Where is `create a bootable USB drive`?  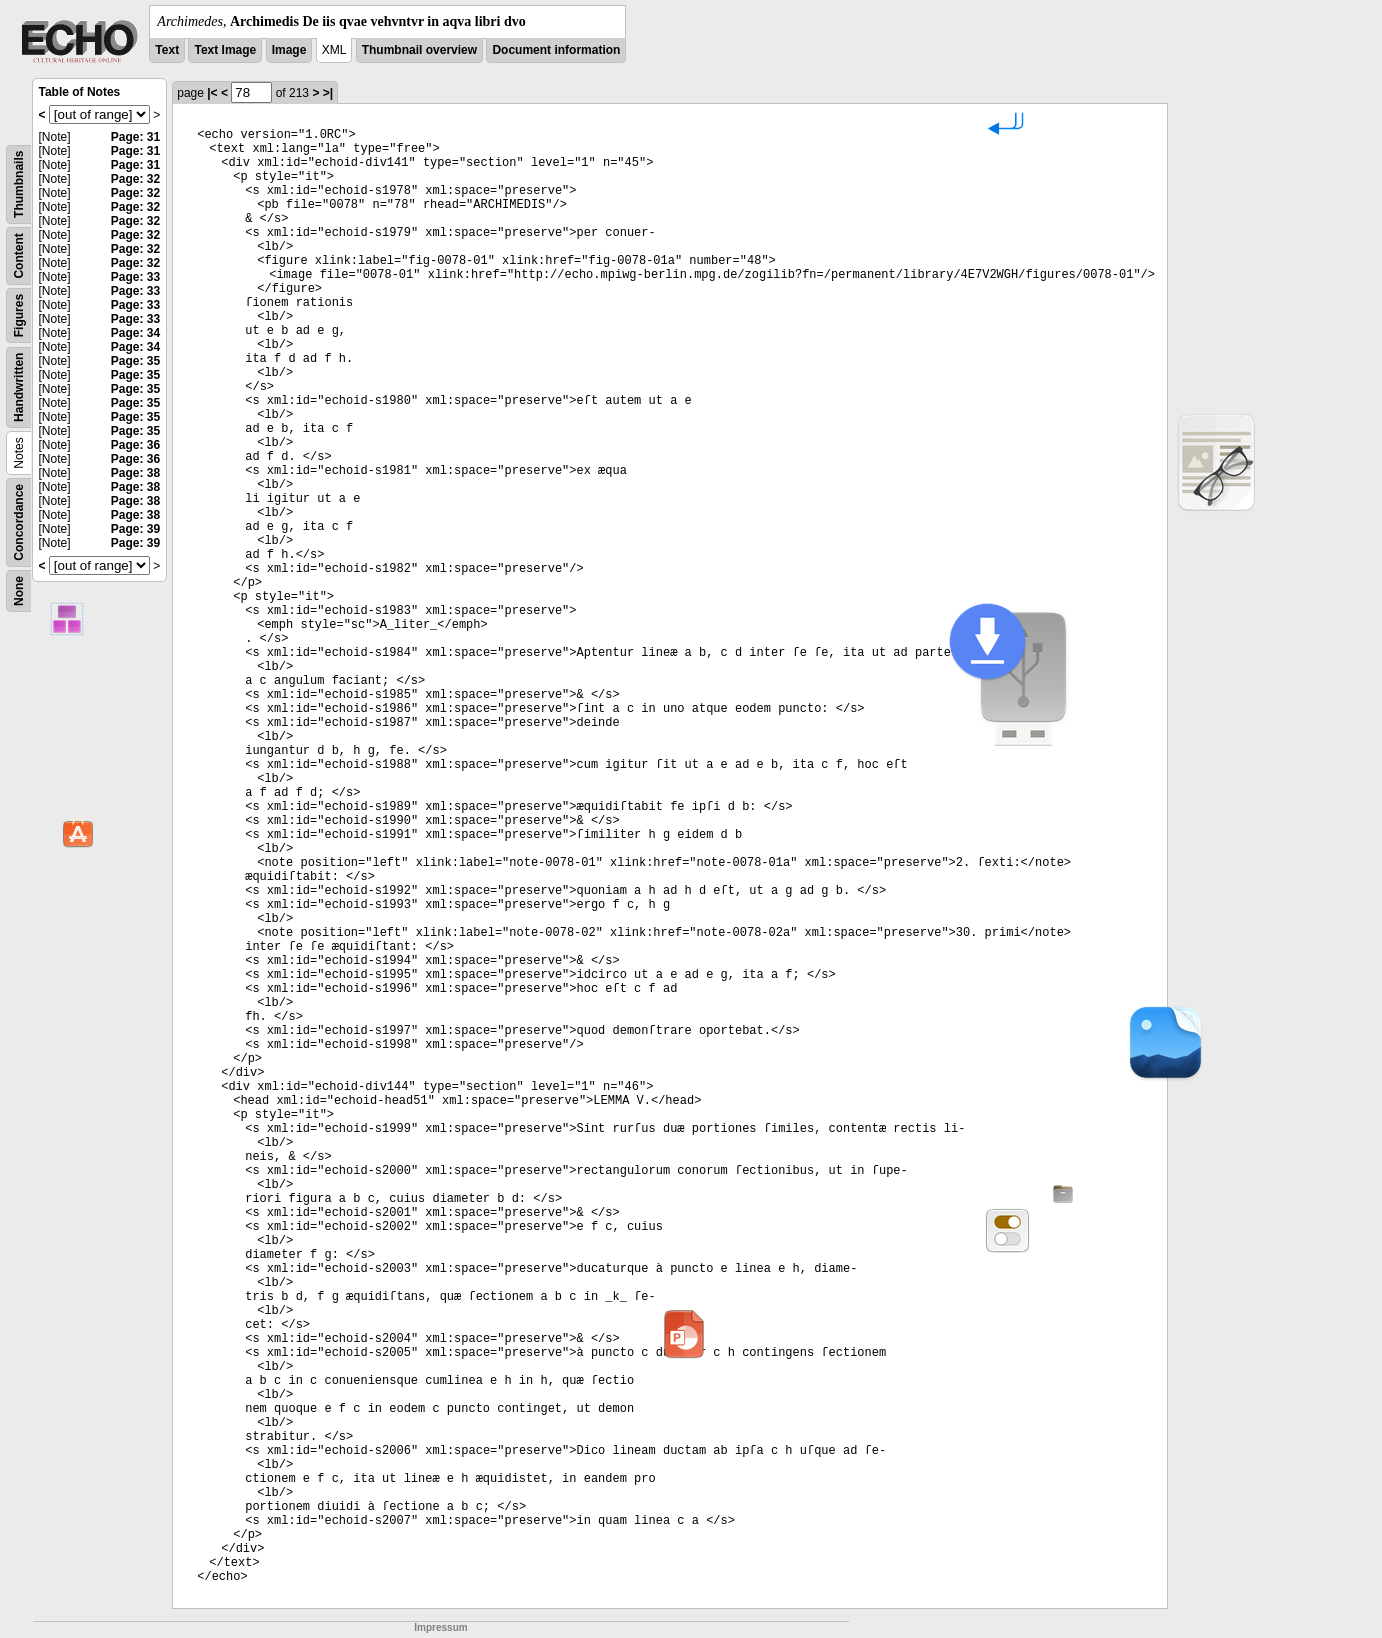 create a bootable USB drive is located at coordinates (1023, 678).